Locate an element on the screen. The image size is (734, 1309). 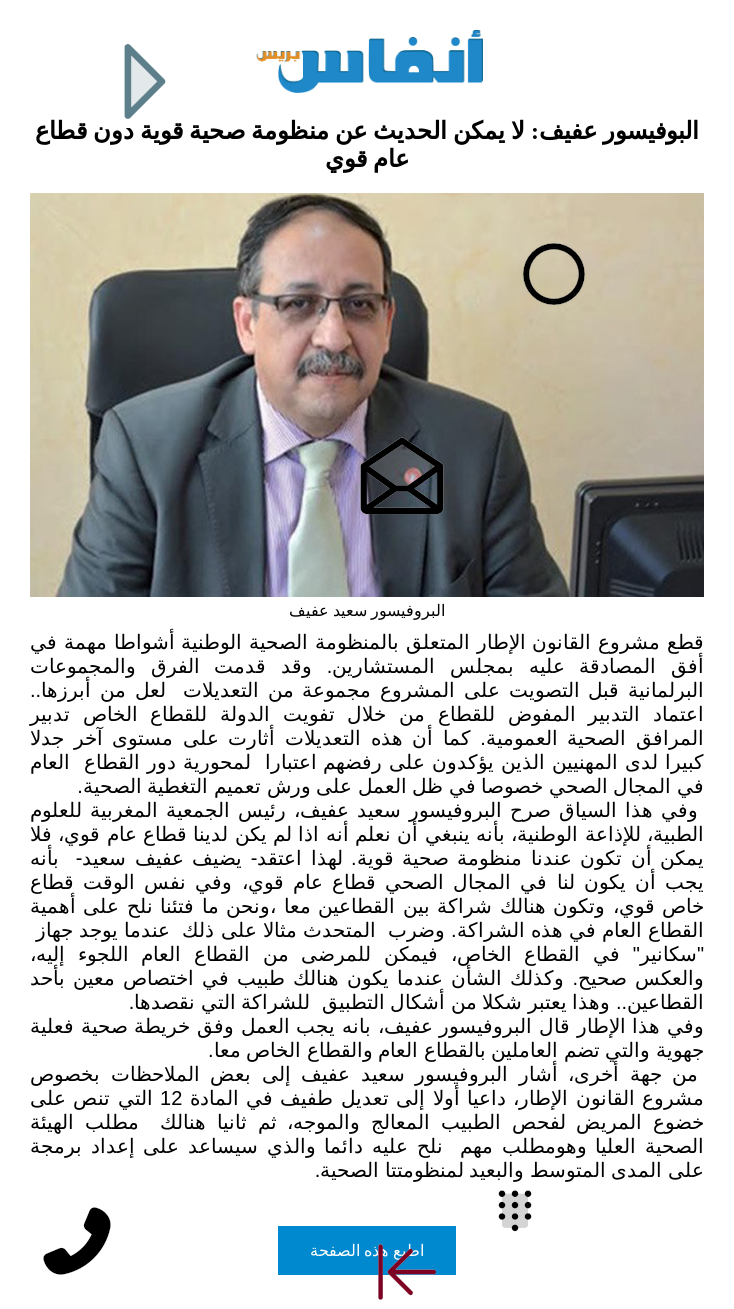
navigate to the next item or screen is located at coordinates (141, 81).